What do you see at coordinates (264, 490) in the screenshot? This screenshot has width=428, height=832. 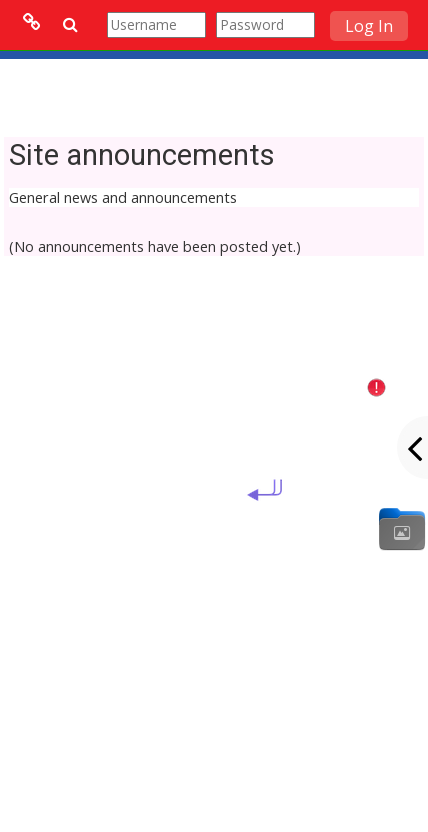 I see `reply all to an email message` at bounding box center [264, 490].